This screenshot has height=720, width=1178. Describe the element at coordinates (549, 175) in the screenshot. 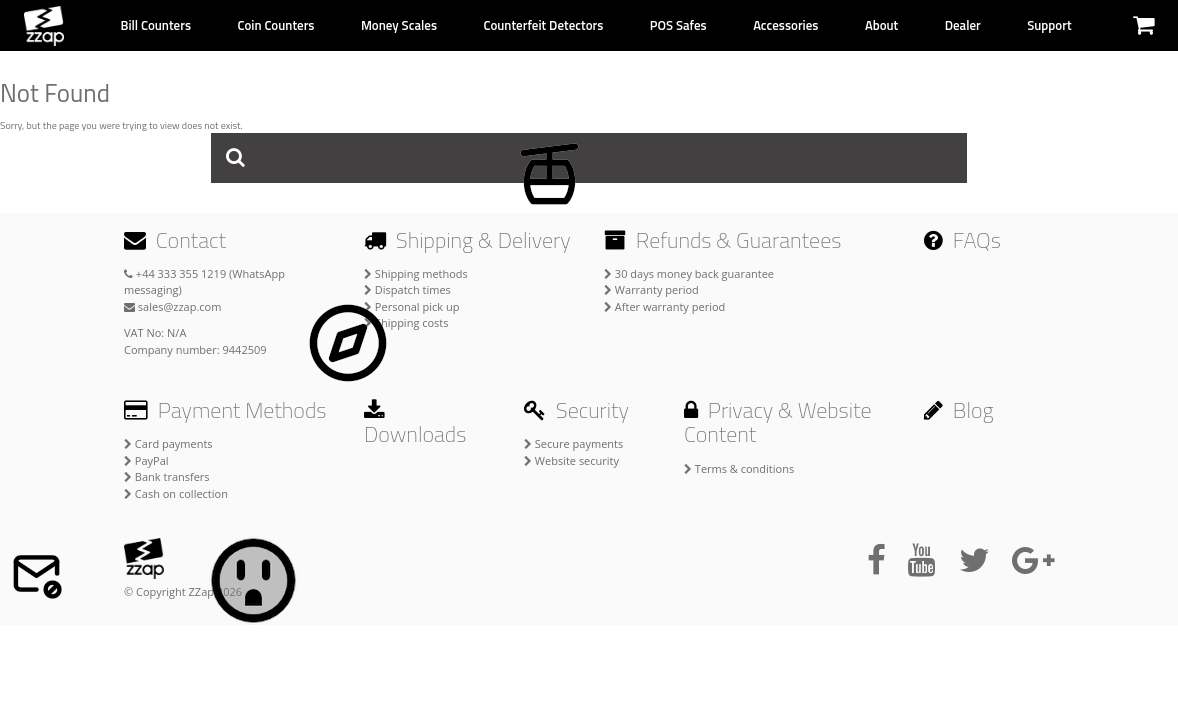

I see `access ski lift or cable car information` at that location.